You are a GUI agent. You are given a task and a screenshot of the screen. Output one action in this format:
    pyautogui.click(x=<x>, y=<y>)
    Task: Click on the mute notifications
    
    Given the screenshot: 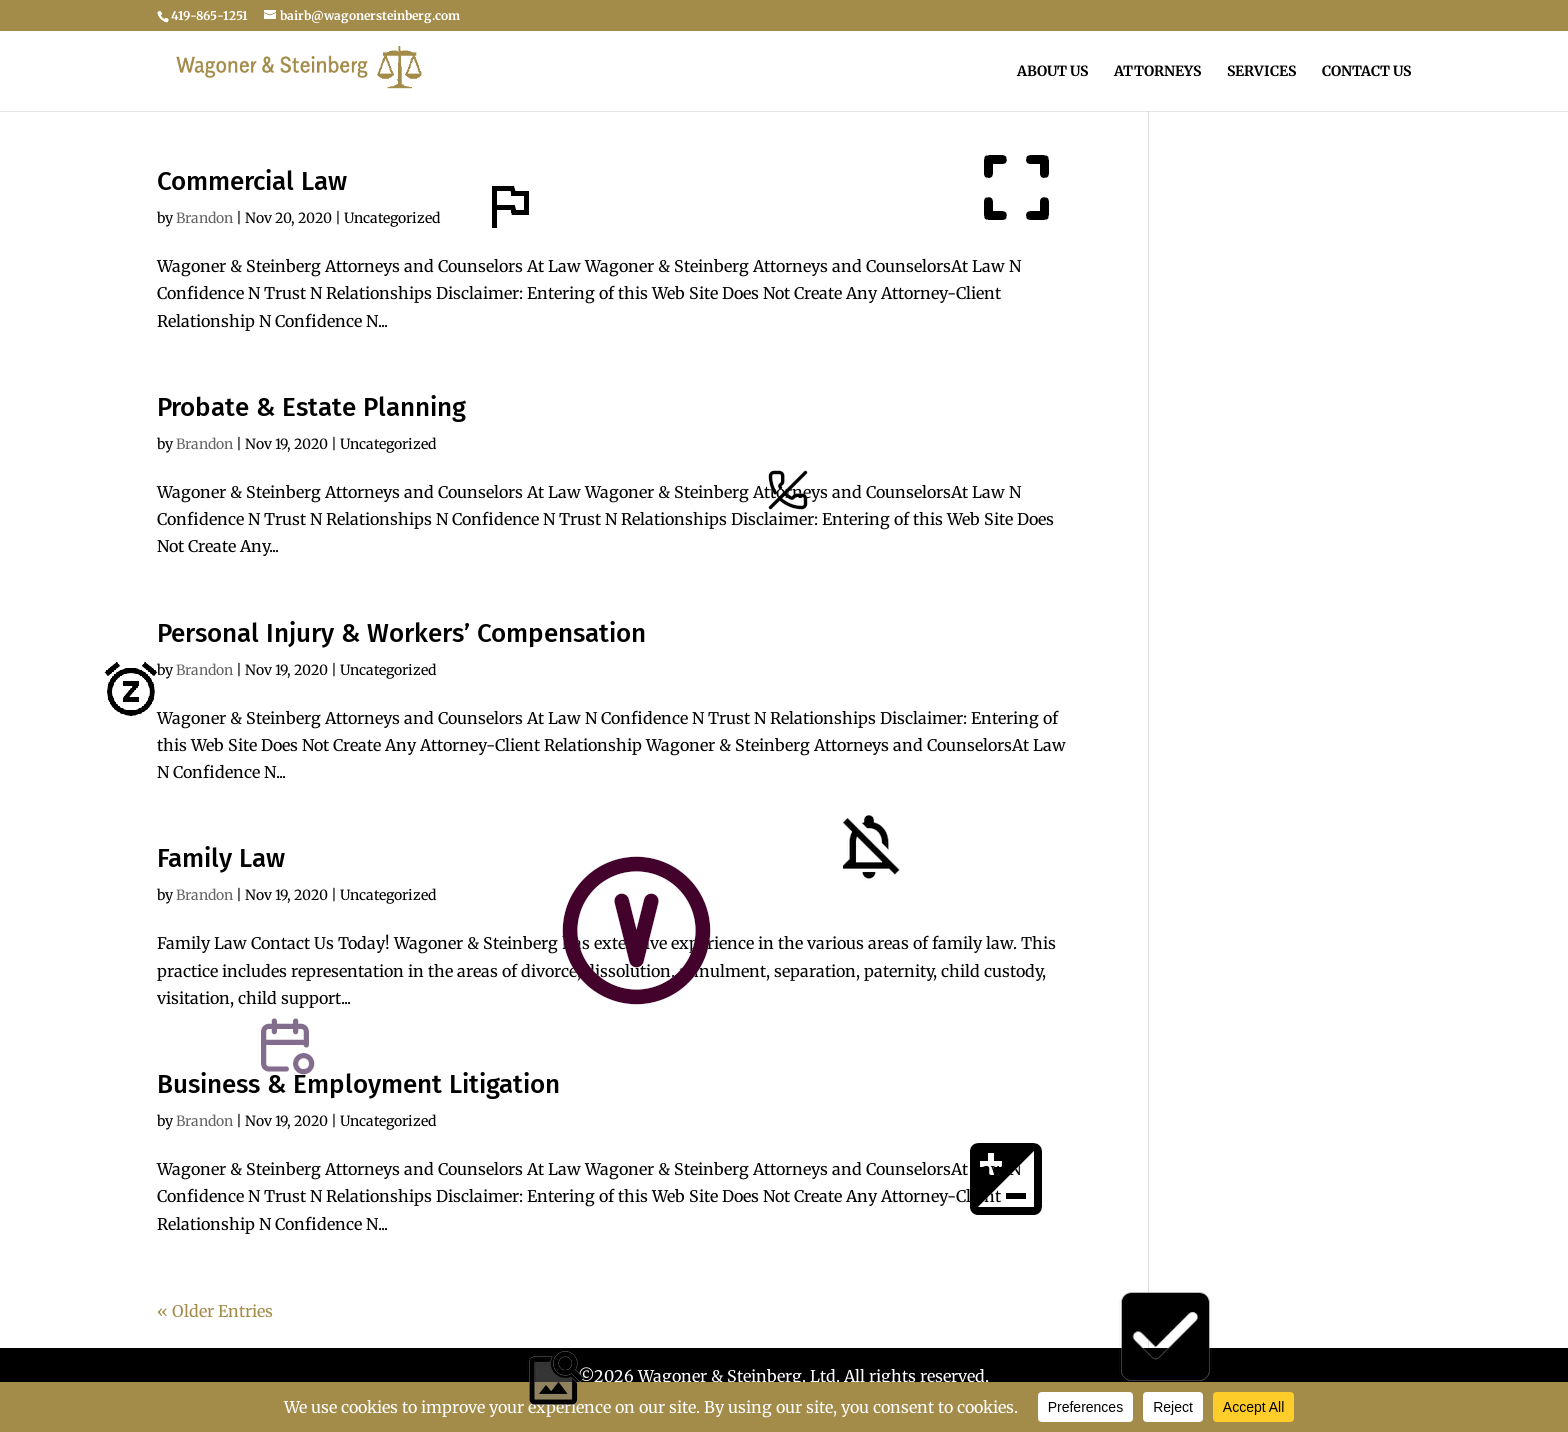 What is the action you would take?
    pyautogui.click(x=869, y=846)
    